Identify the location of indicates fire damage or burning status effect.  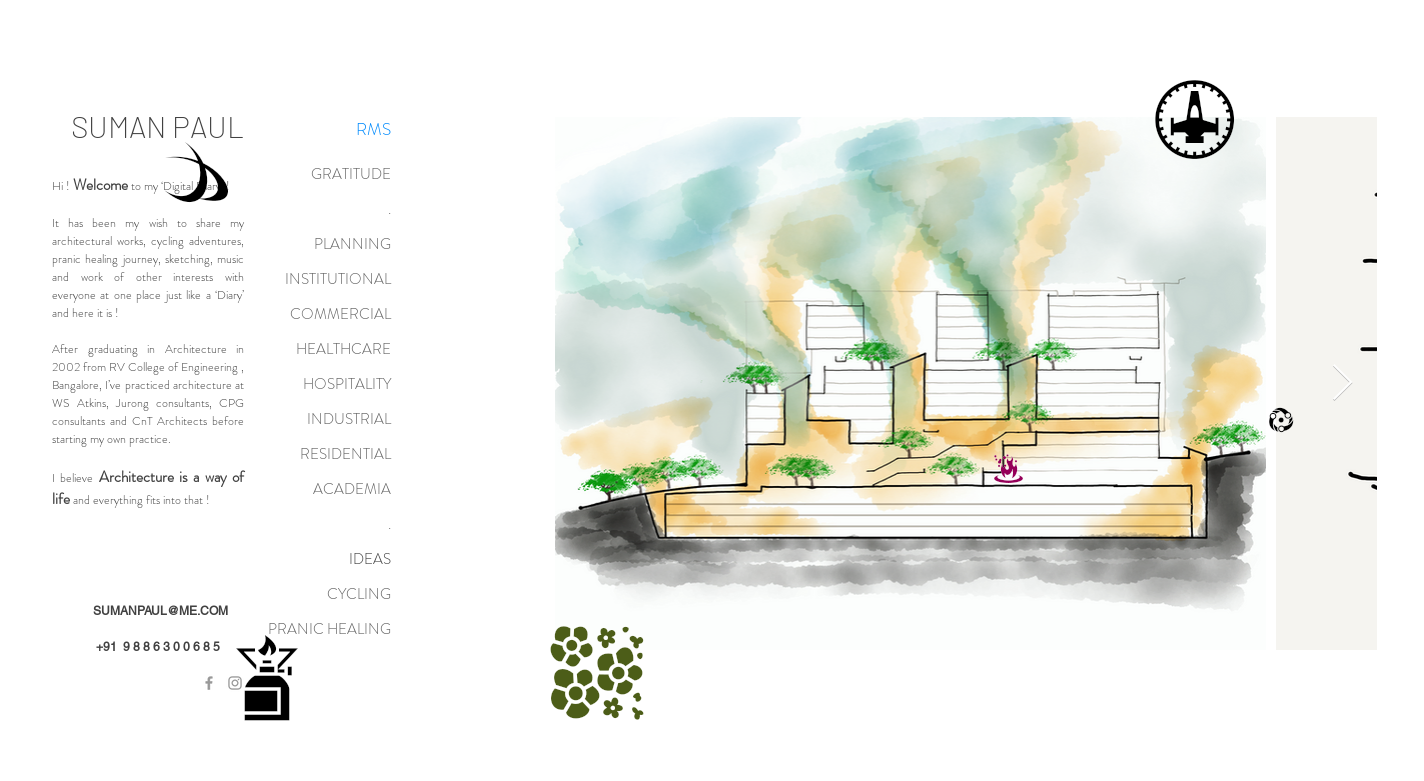
(1008, 468).